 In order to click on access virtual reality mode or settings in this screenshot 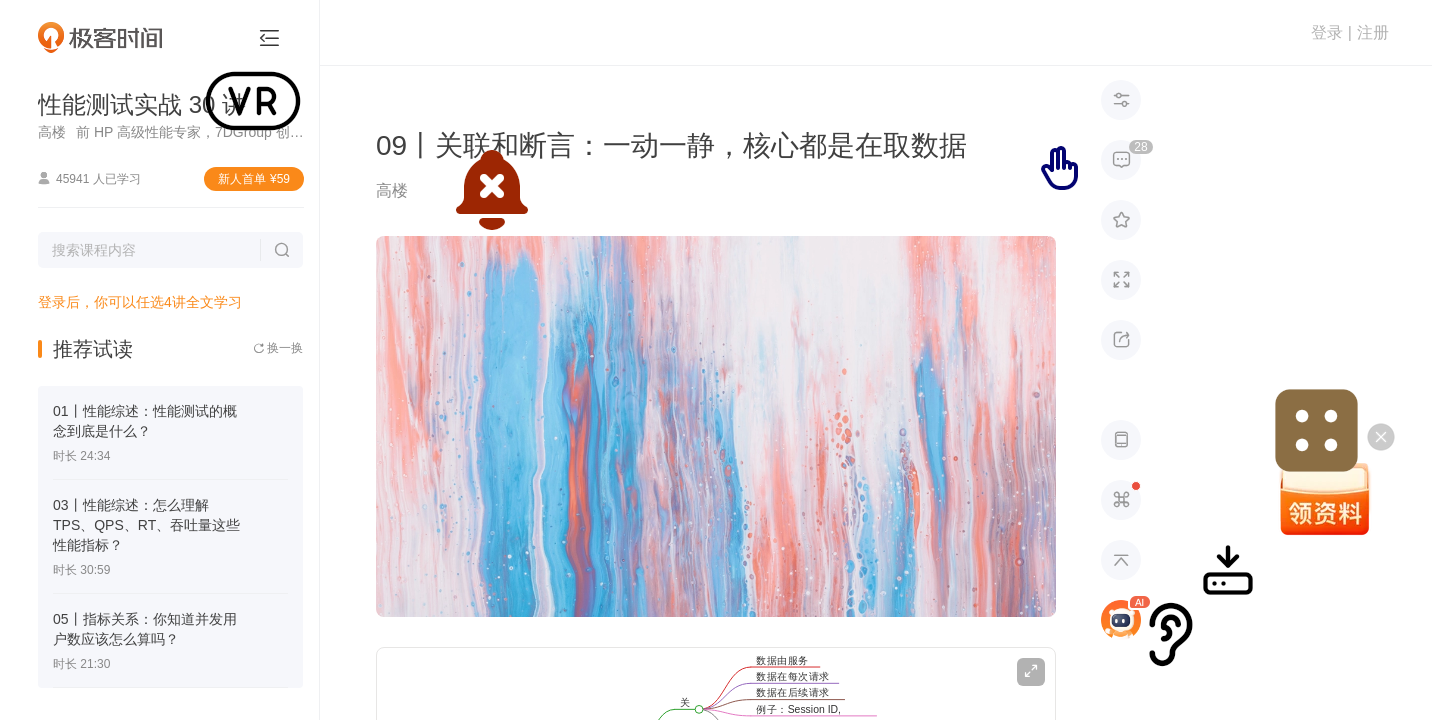, I will do `click(253, 101)`.